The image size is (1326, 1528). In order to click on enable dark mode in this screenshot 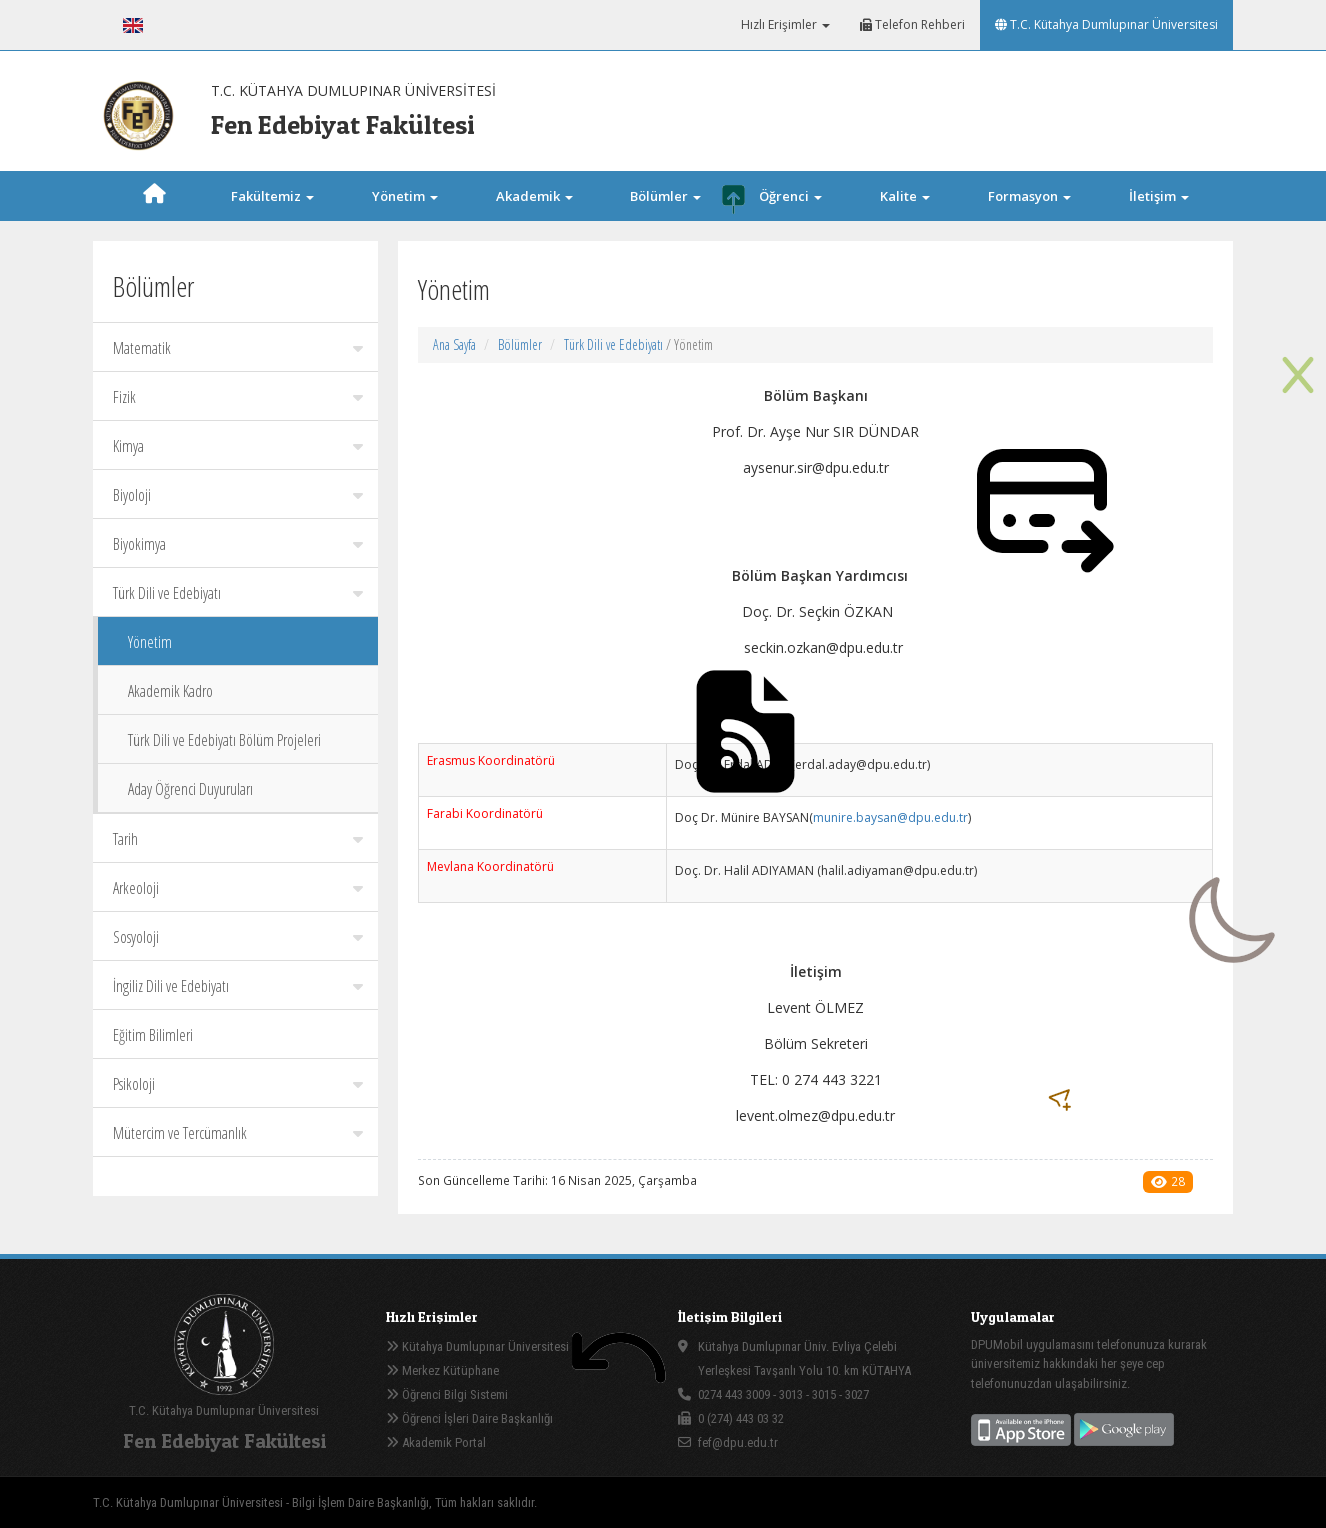, I will do `click(1232, 920)`.